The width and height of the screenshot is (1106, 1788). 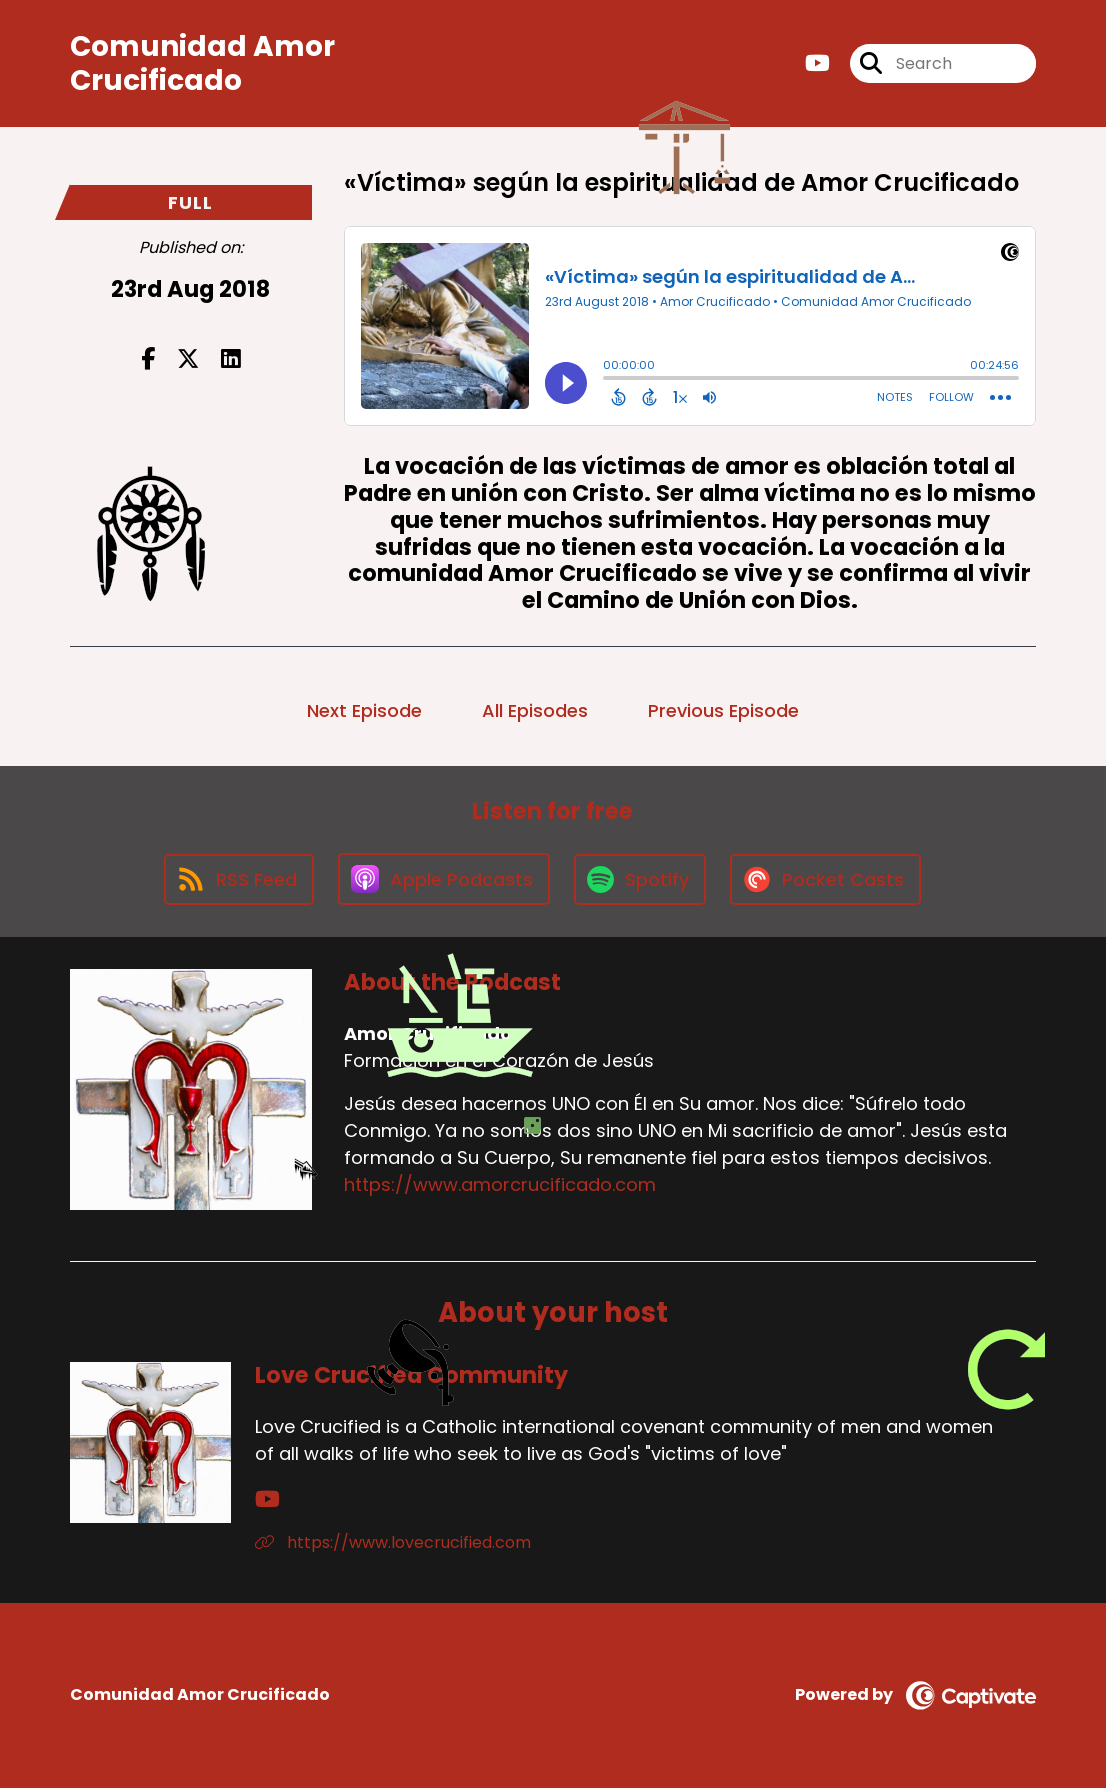 What do you see at coordinates (150, 534) in the screenshot?
I see `access dream journal or sleep tracking features` at bounding box center [150, 534].